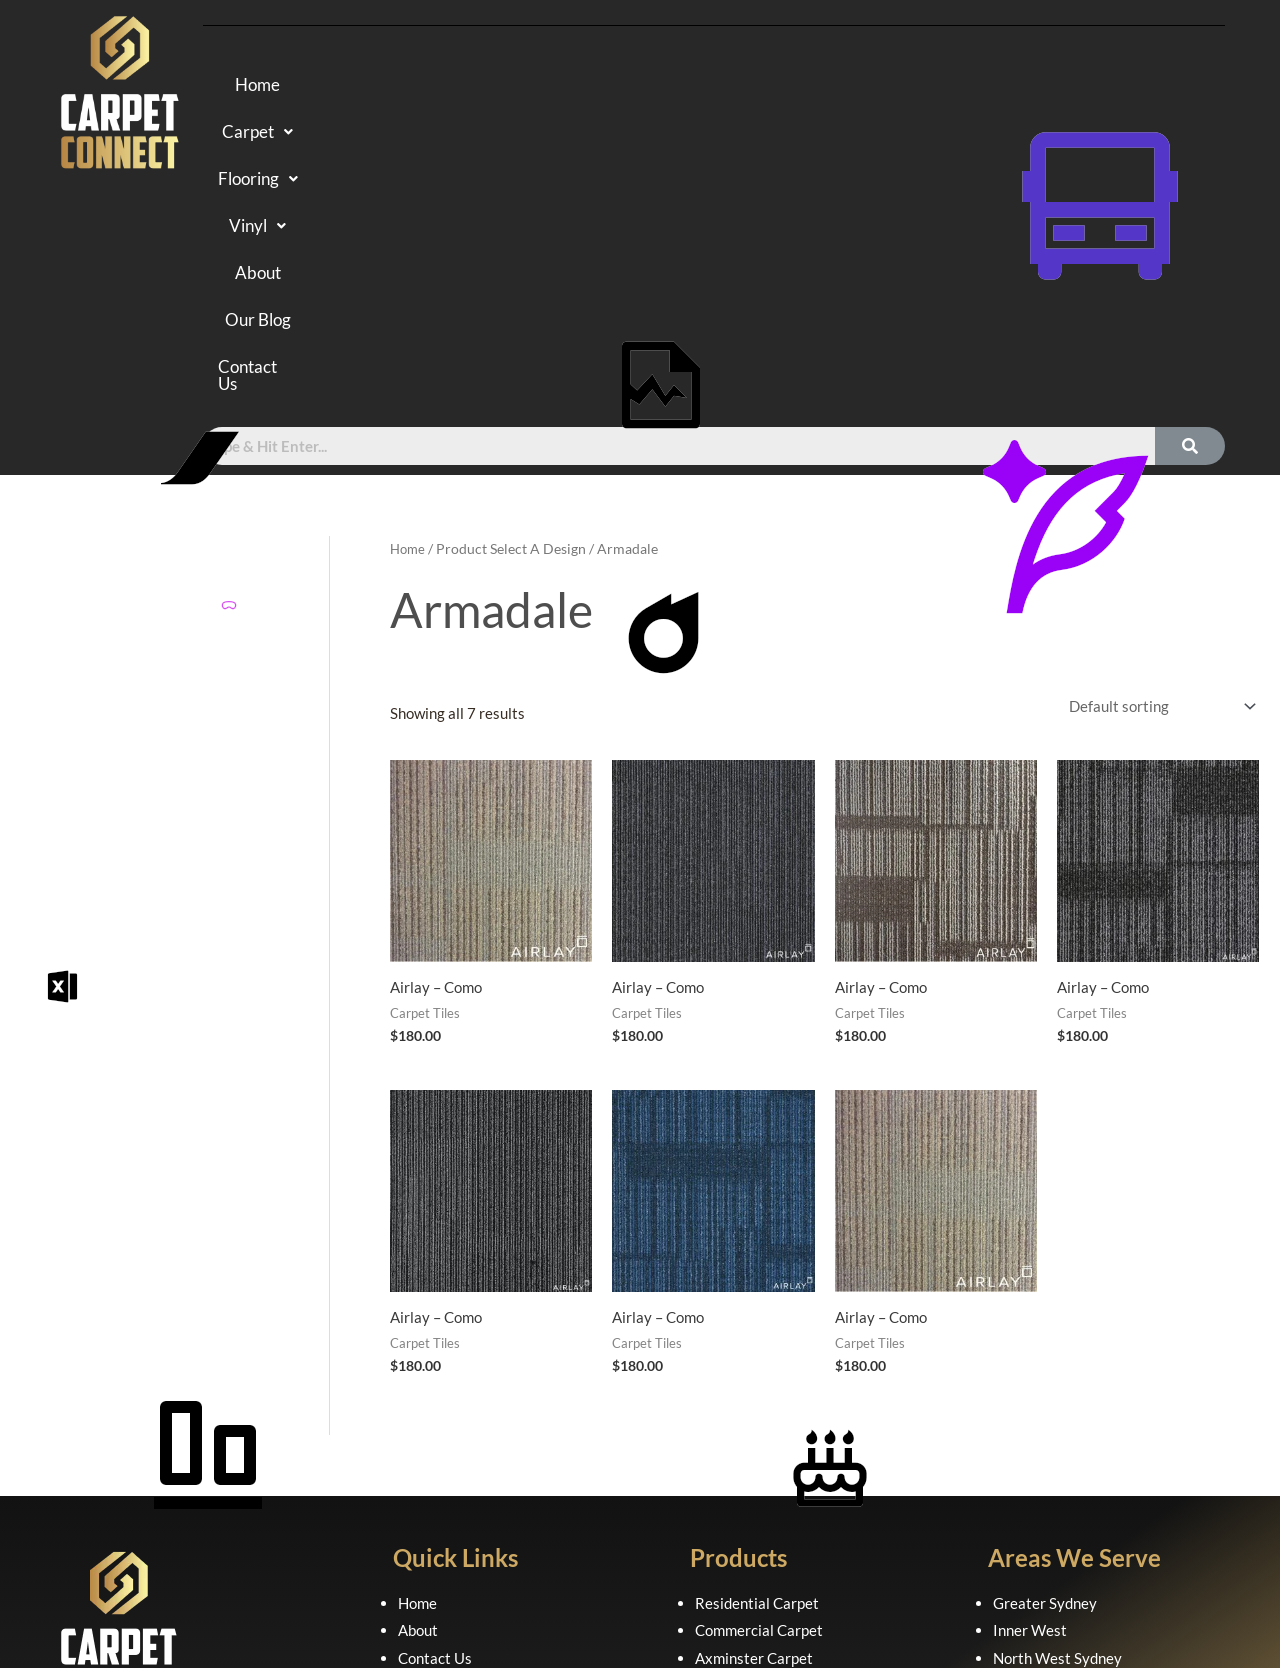 Image resolution: width=1280 pixels, height=1668 pixels. I want to click on meteor or comet indicator for weather events, so click(663, 634).